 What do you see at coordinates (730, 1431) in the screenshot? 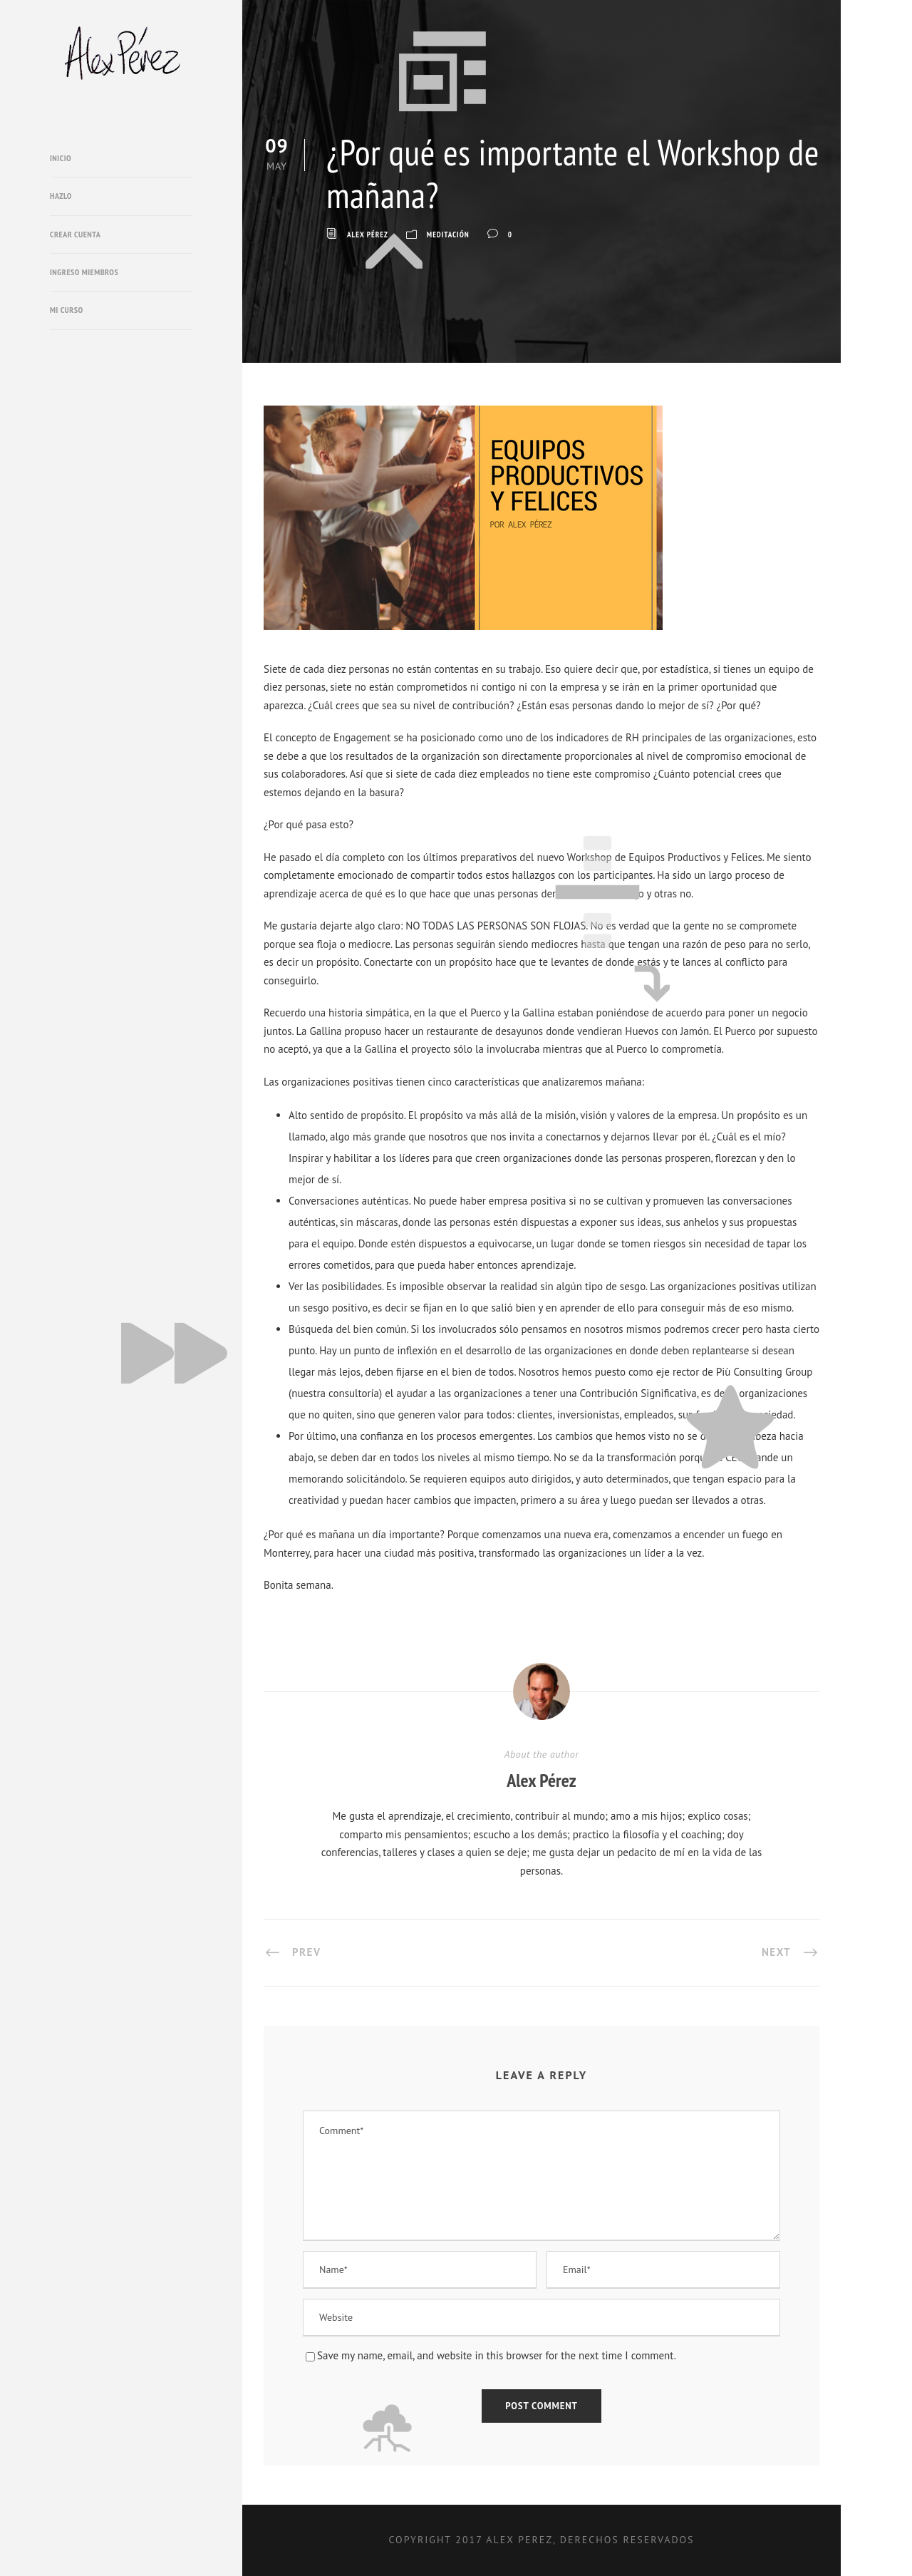
I see `access your bookmarked items` at bounding box center [730, 1431].